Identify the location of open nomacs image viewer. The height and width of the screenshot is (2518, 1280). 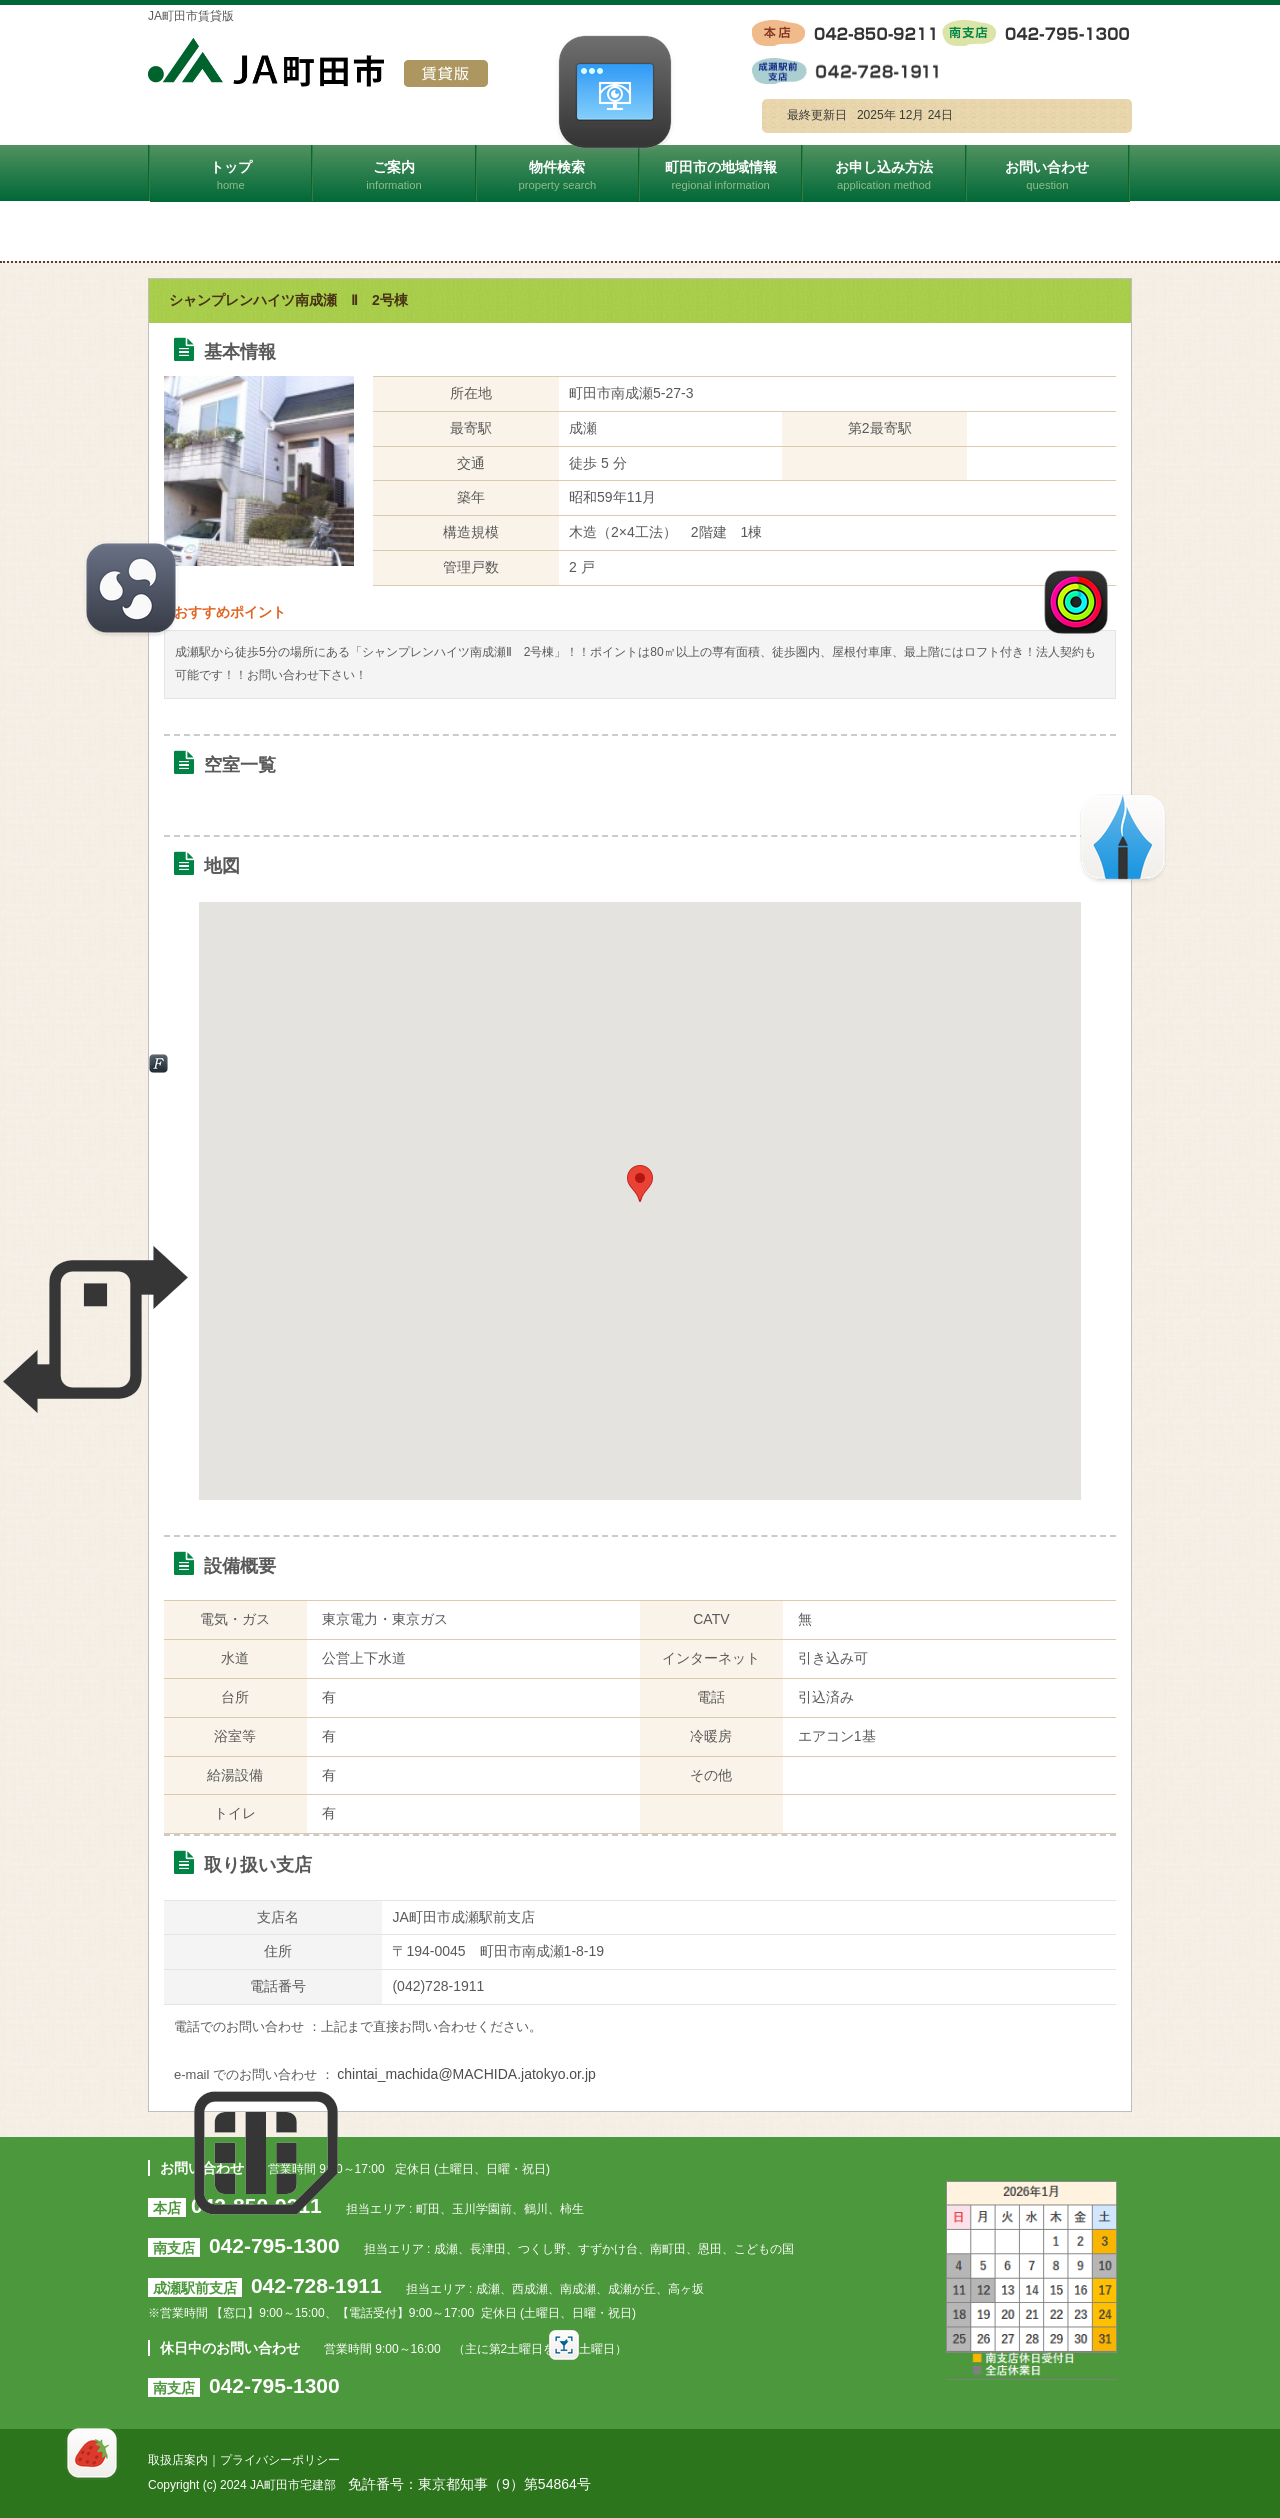
(564, 2345).